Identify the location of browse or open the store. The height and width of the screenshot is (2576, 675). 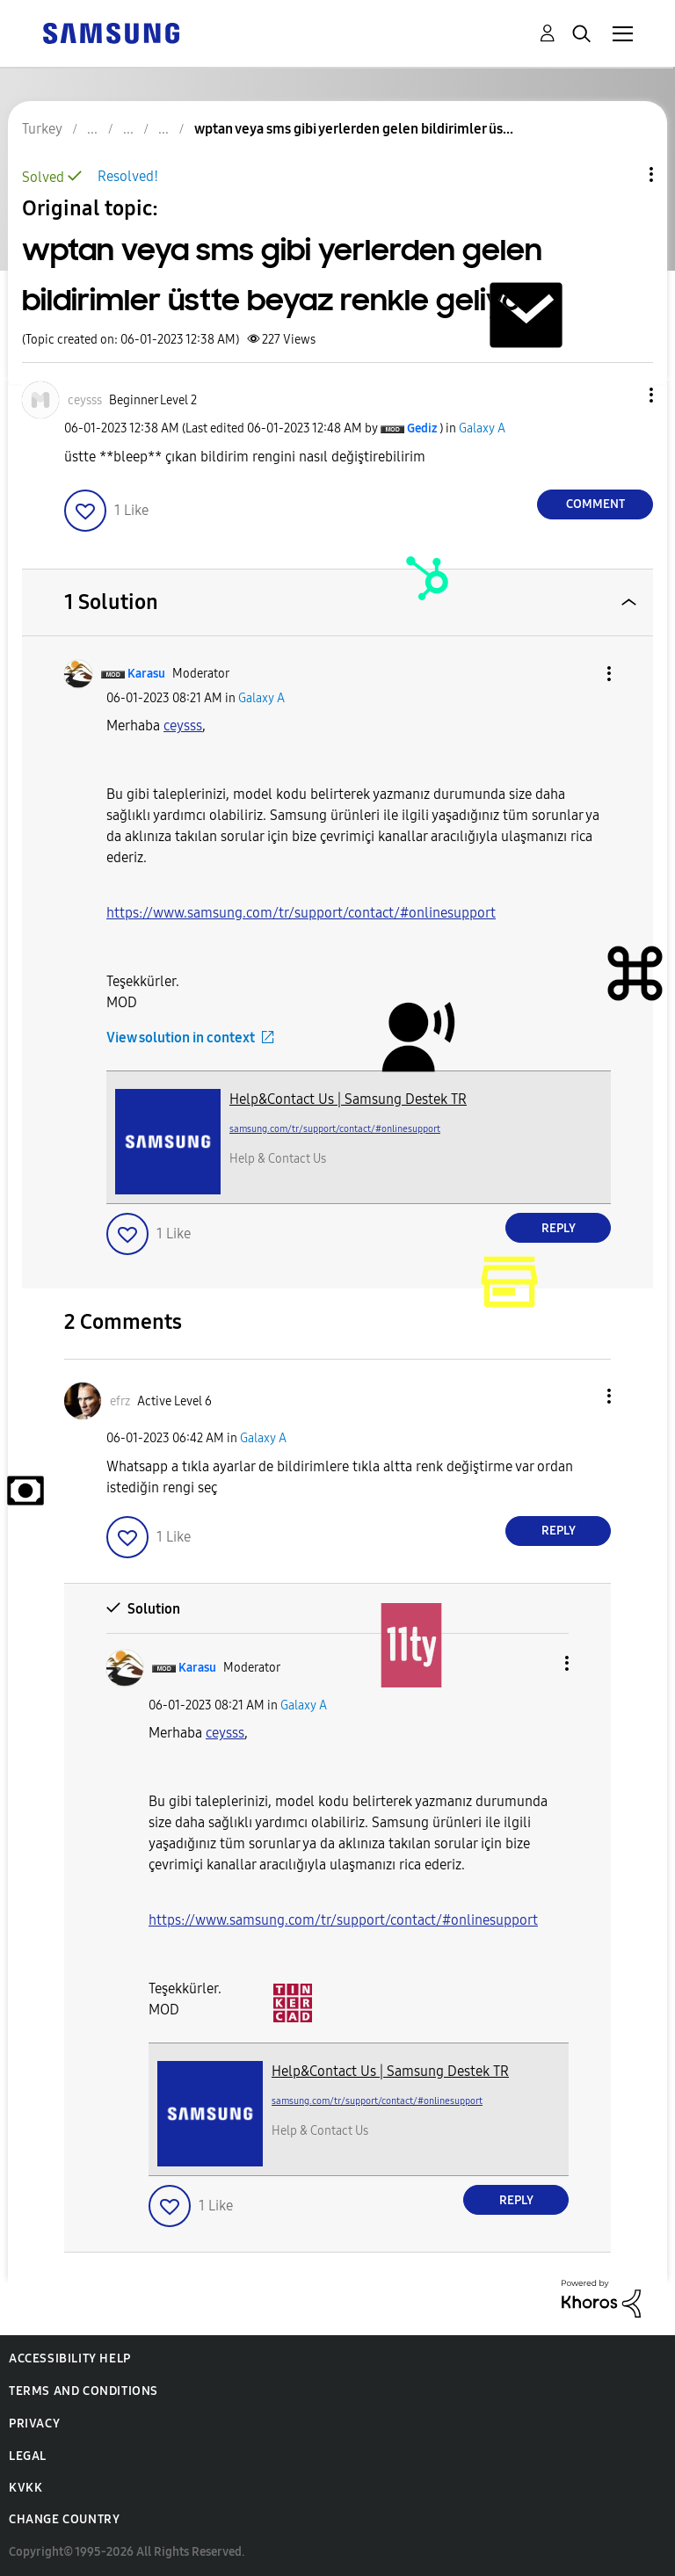
(509, 1281).